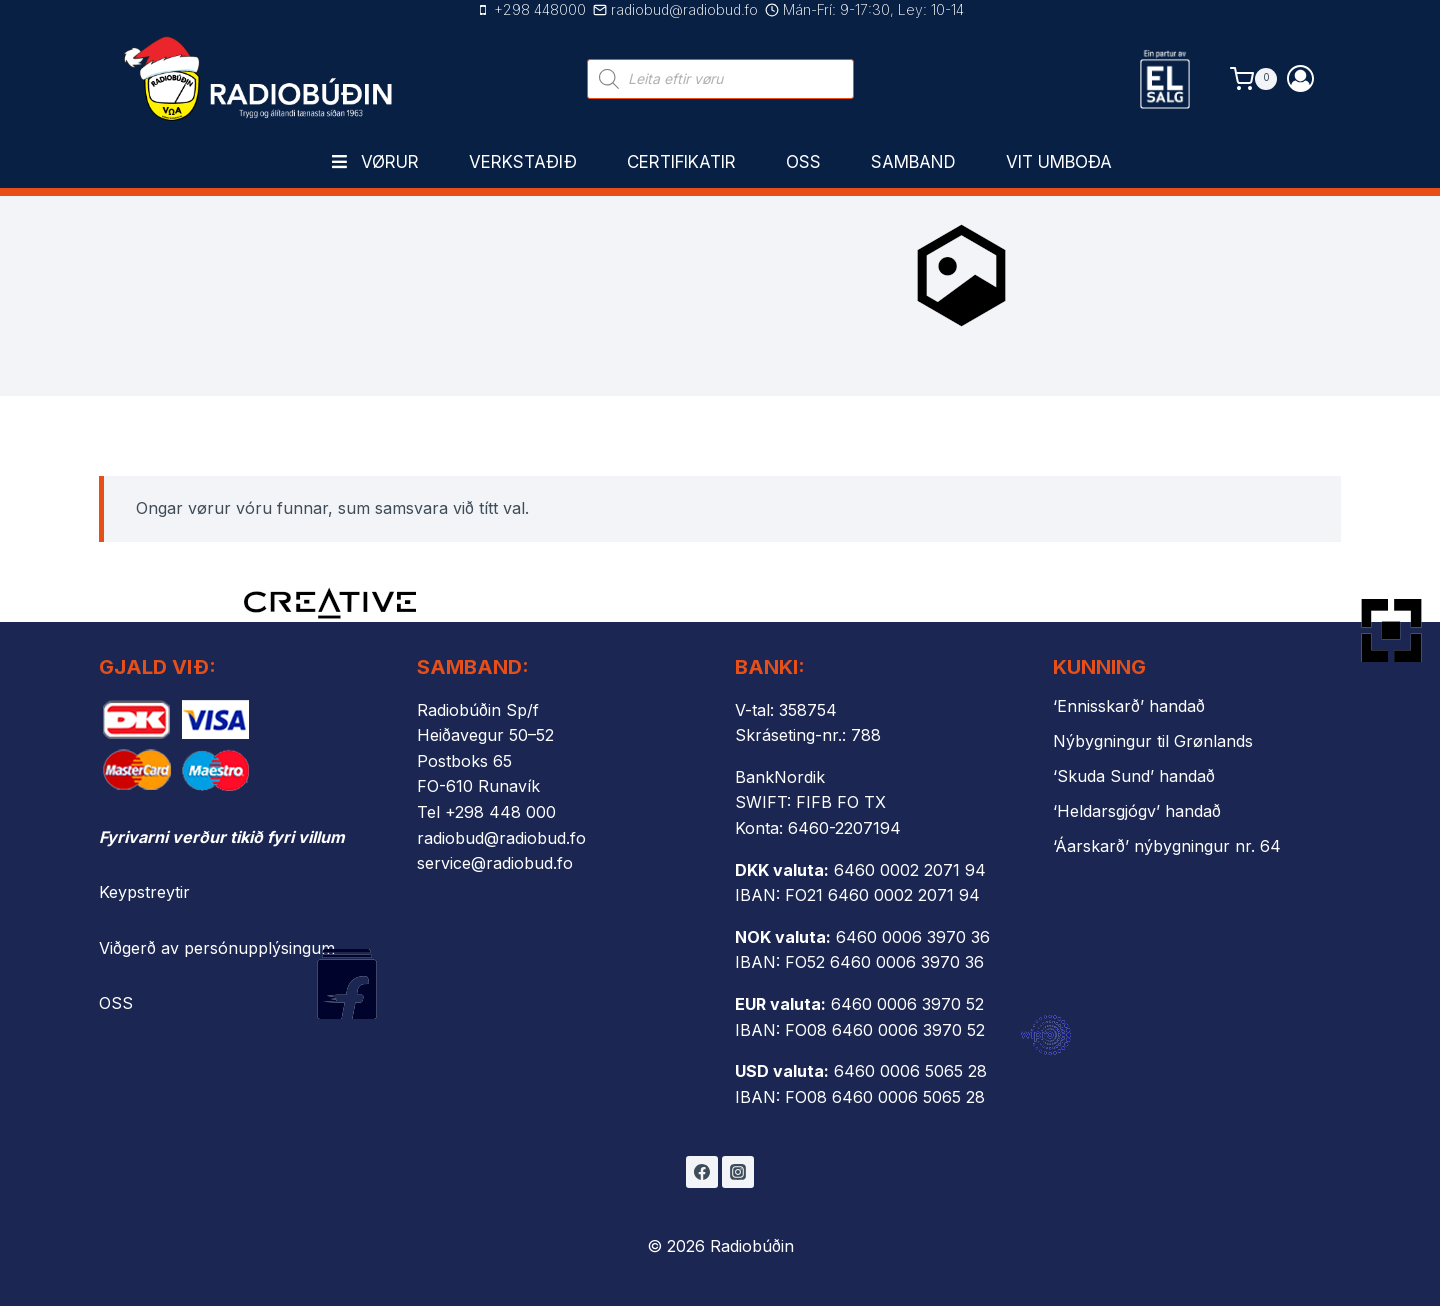 This screenshot has height=1306, width=1440. What do you see at coordinates (961, 275) in the screenshot?
I see `view NFT collection or digital assets` at bounding box center [961, 275].